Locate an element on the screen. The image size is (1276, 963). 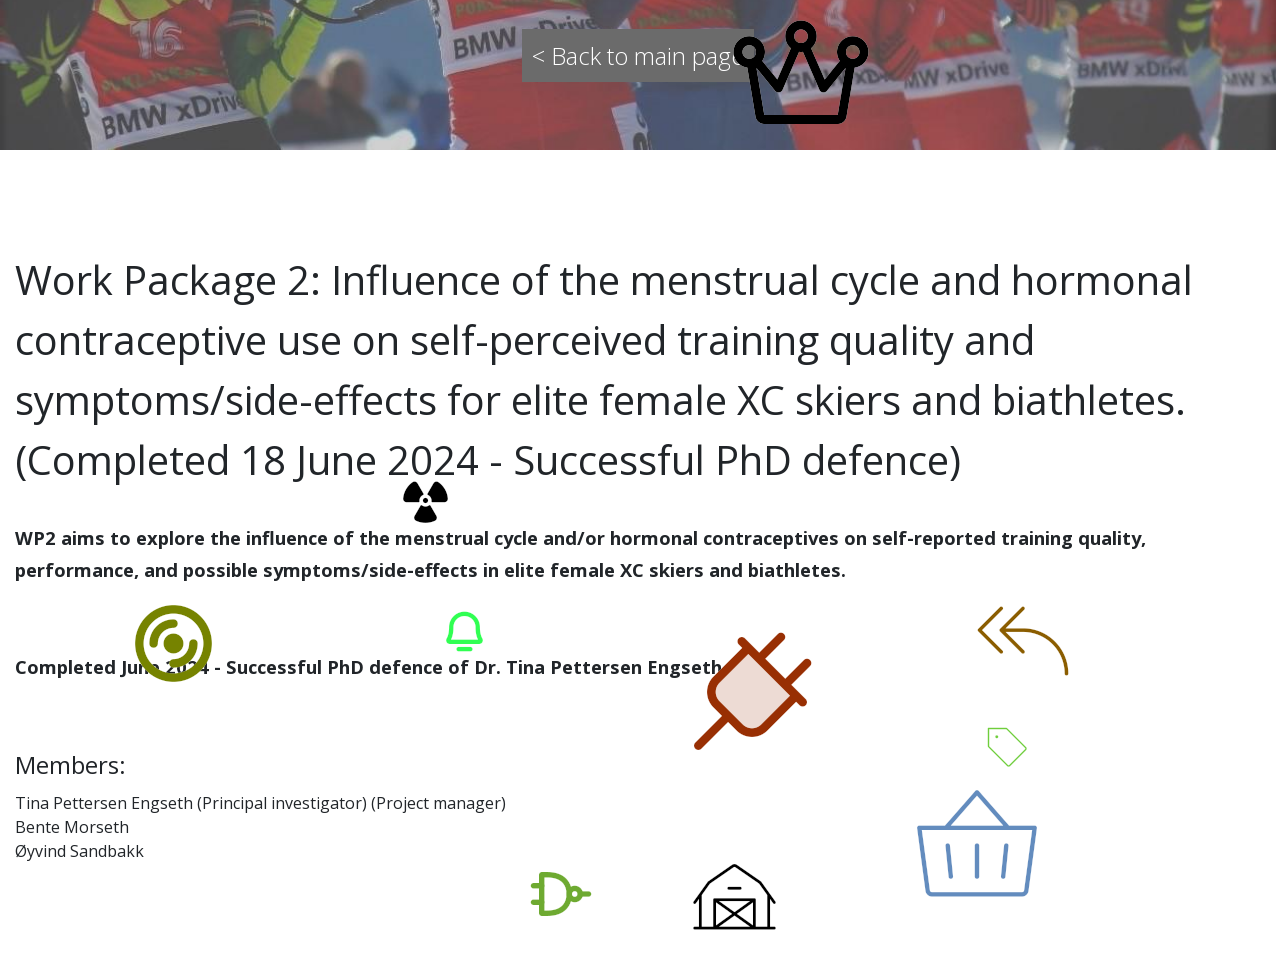
view notifications is located at coordinates (464, 631).